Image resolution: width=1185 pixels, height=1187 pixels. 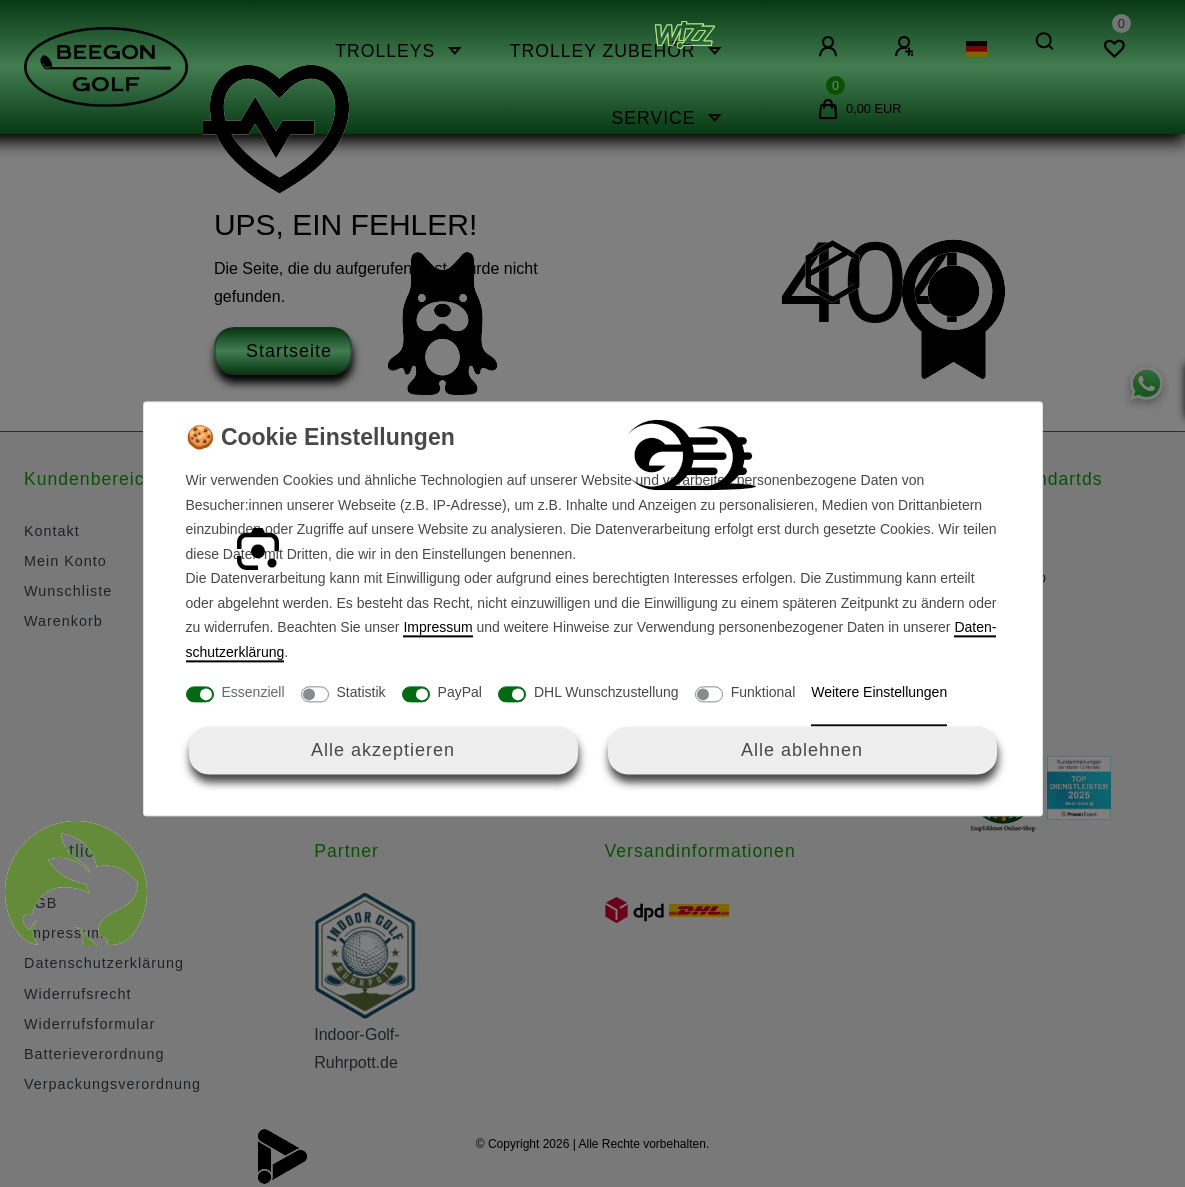 I want to click on view achievements or awards, so click(x=953, y=310).